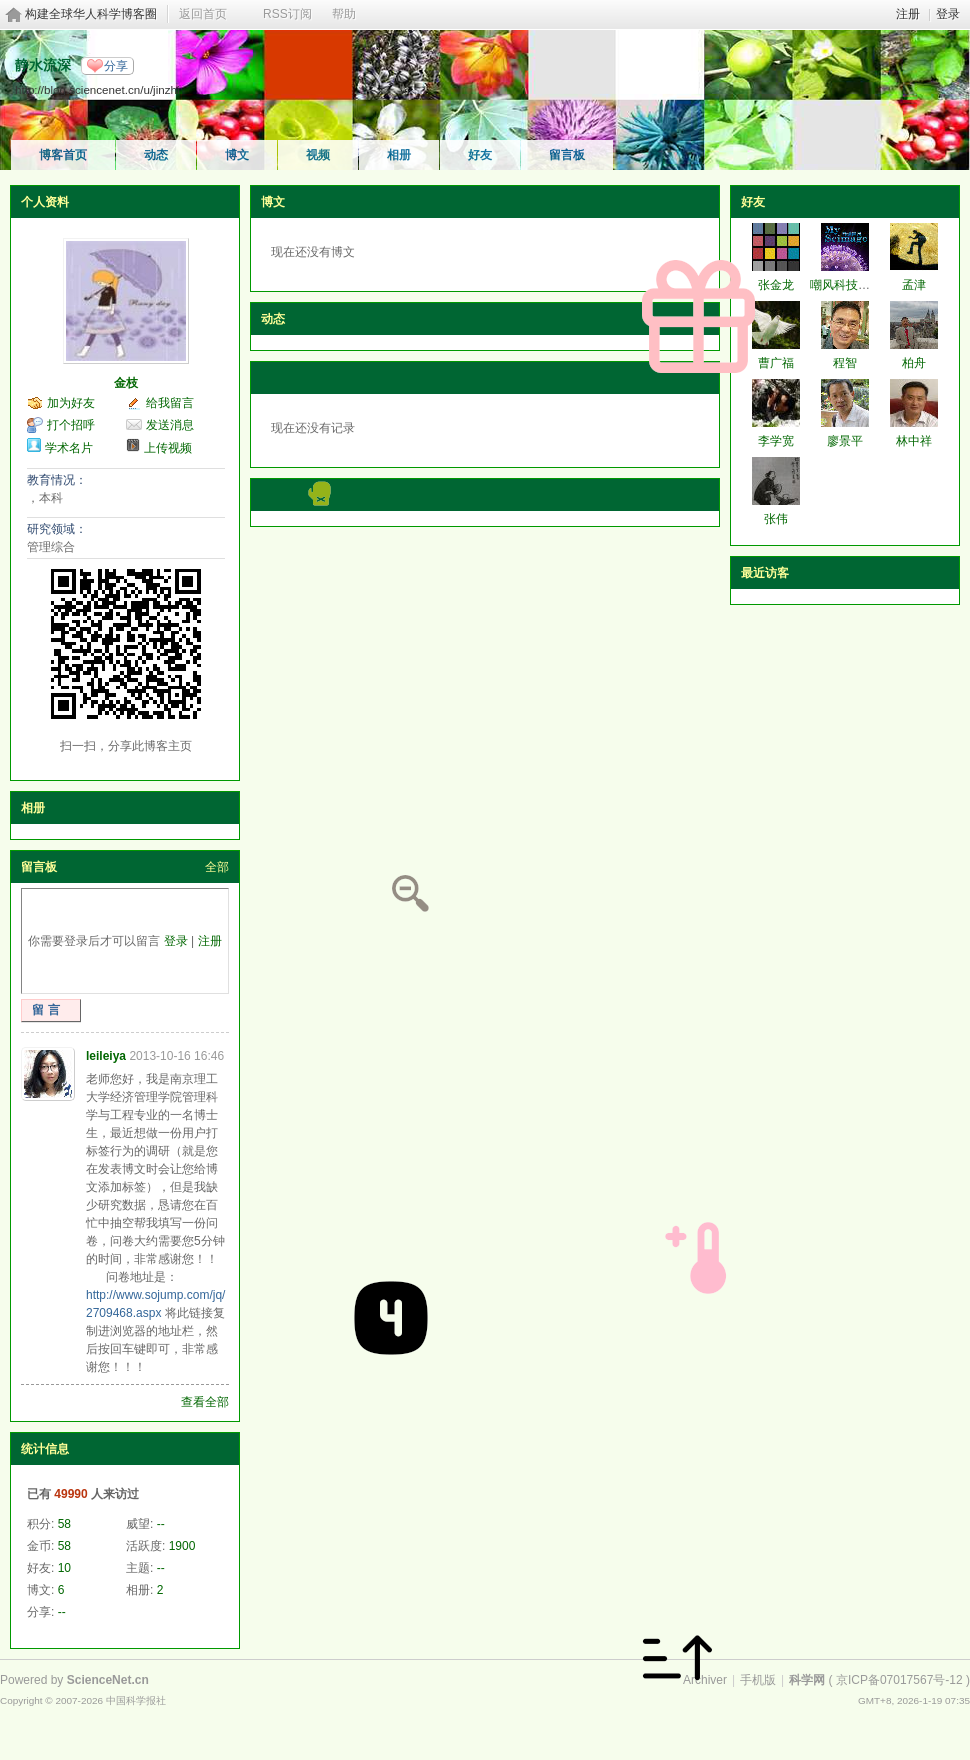 The height and width of the screenshot is (1760, 970). I want to click on view or redeem a gift, so click(698, 316).